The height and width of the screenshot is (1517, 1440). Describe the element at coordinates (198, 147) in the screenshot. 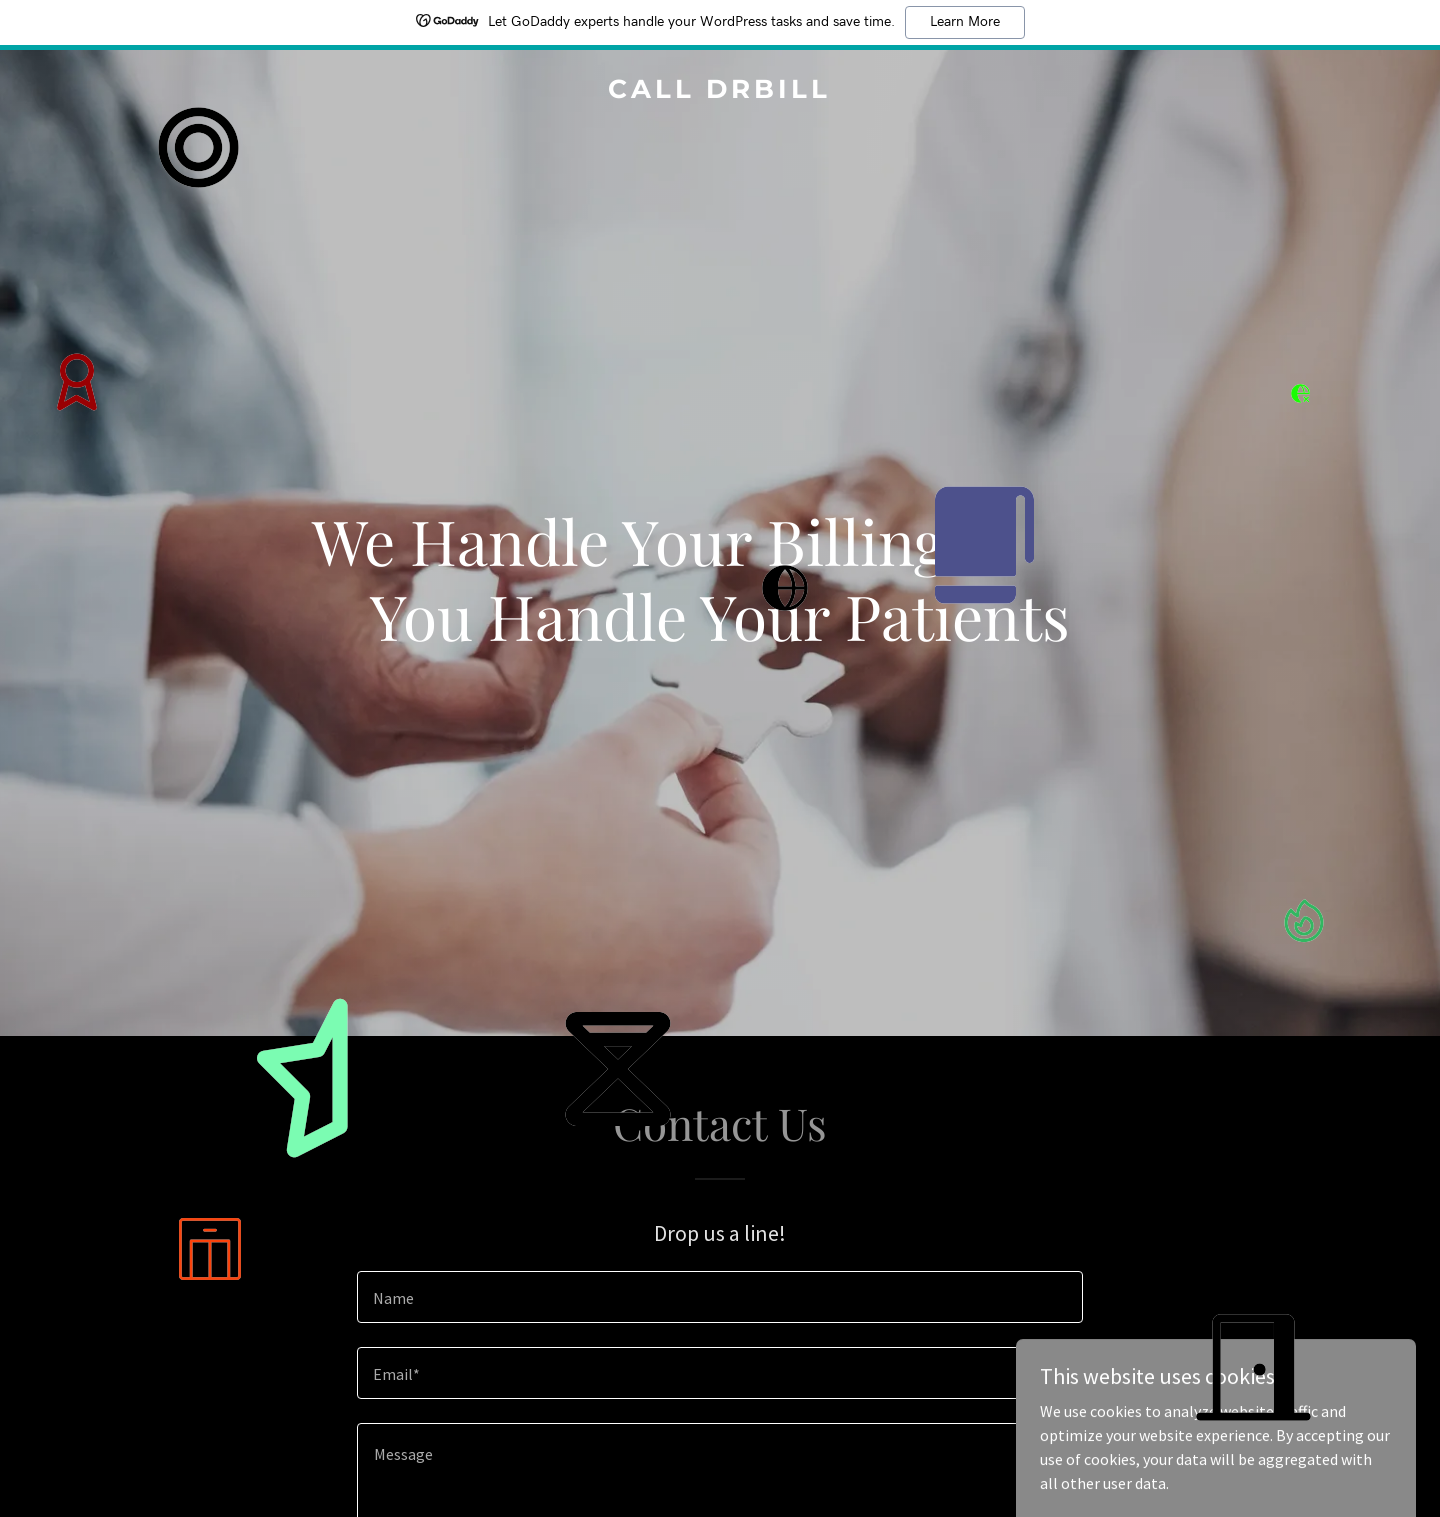

I see `start recording audio or video` at that location.